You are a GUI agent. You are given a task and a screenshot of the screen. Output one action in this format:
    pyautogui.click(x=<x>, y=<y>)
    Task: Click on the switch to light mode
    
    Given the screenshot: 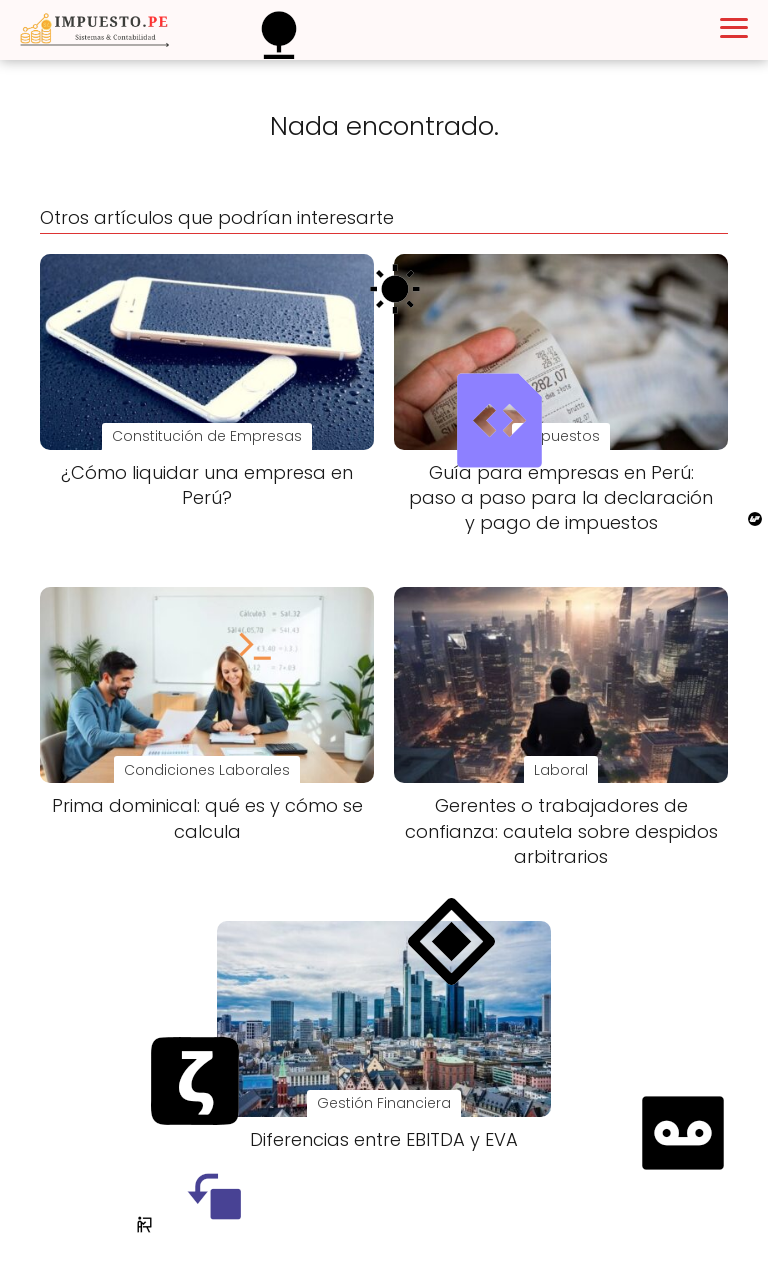 What is the action you would take?
    pyautogui.click(x=395, y=289)
    